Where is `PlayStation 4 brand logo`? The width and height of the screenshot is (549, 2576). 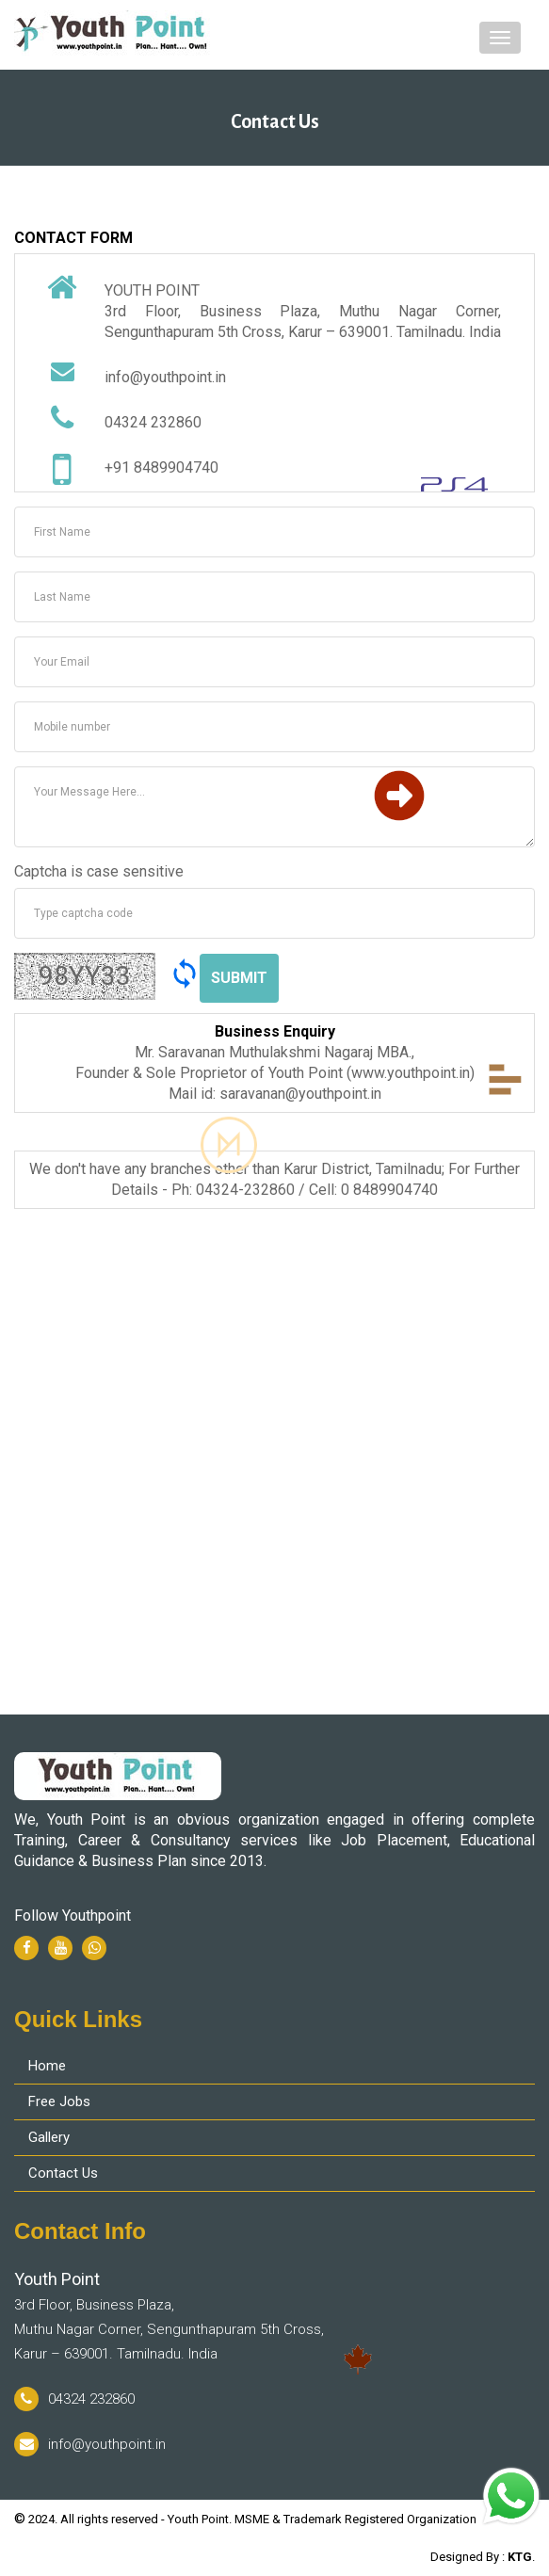
PlayStation 4 brand logo is located at coordinates (454, 484).